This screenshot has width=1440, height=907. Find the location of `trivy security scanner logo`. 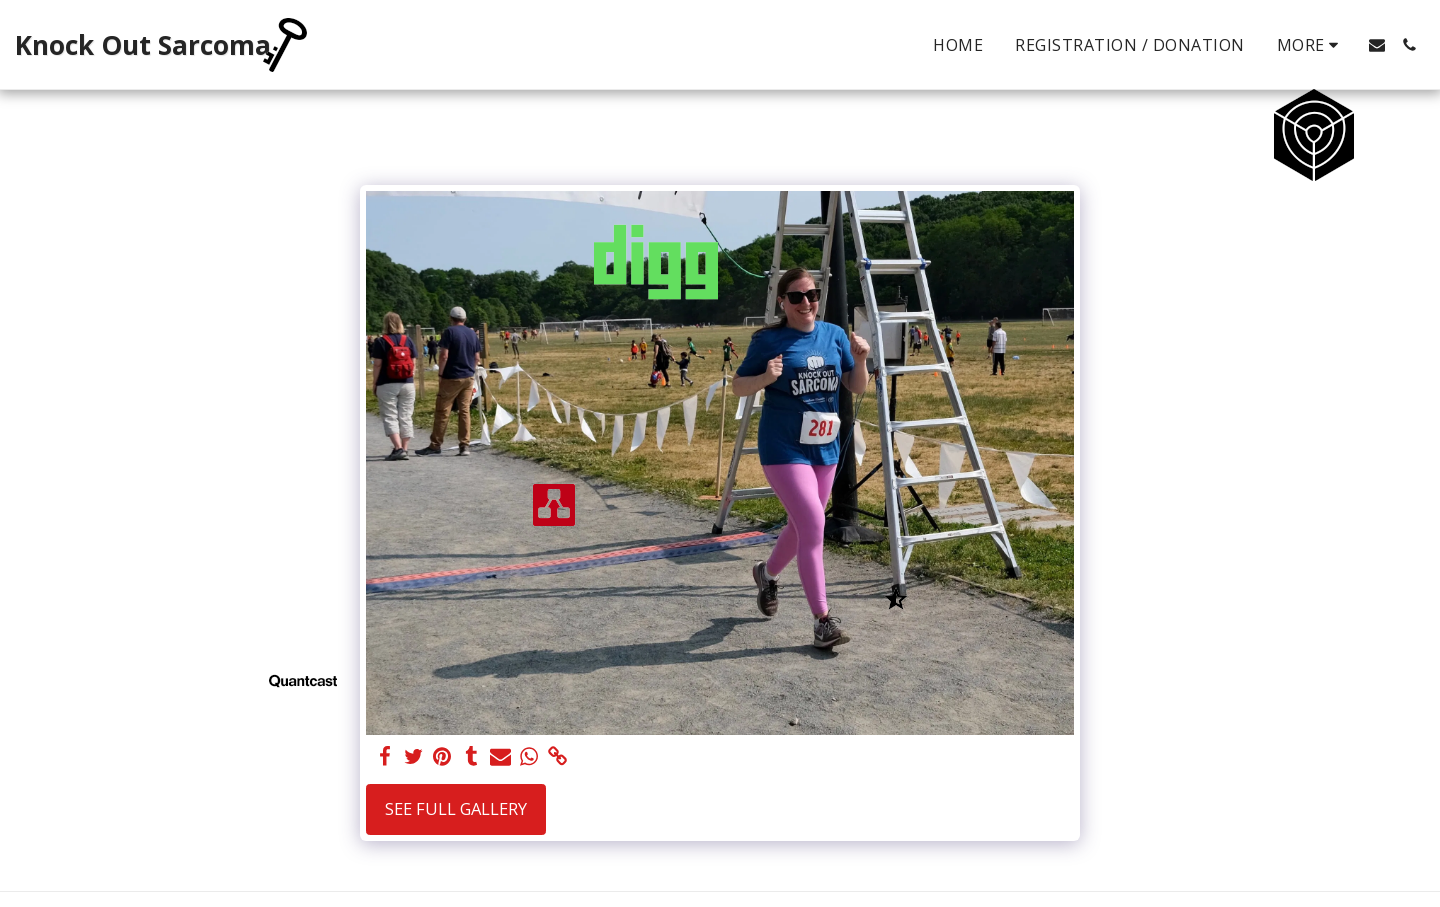

trivy security scanner logo is located at coordinates (1314, 135).